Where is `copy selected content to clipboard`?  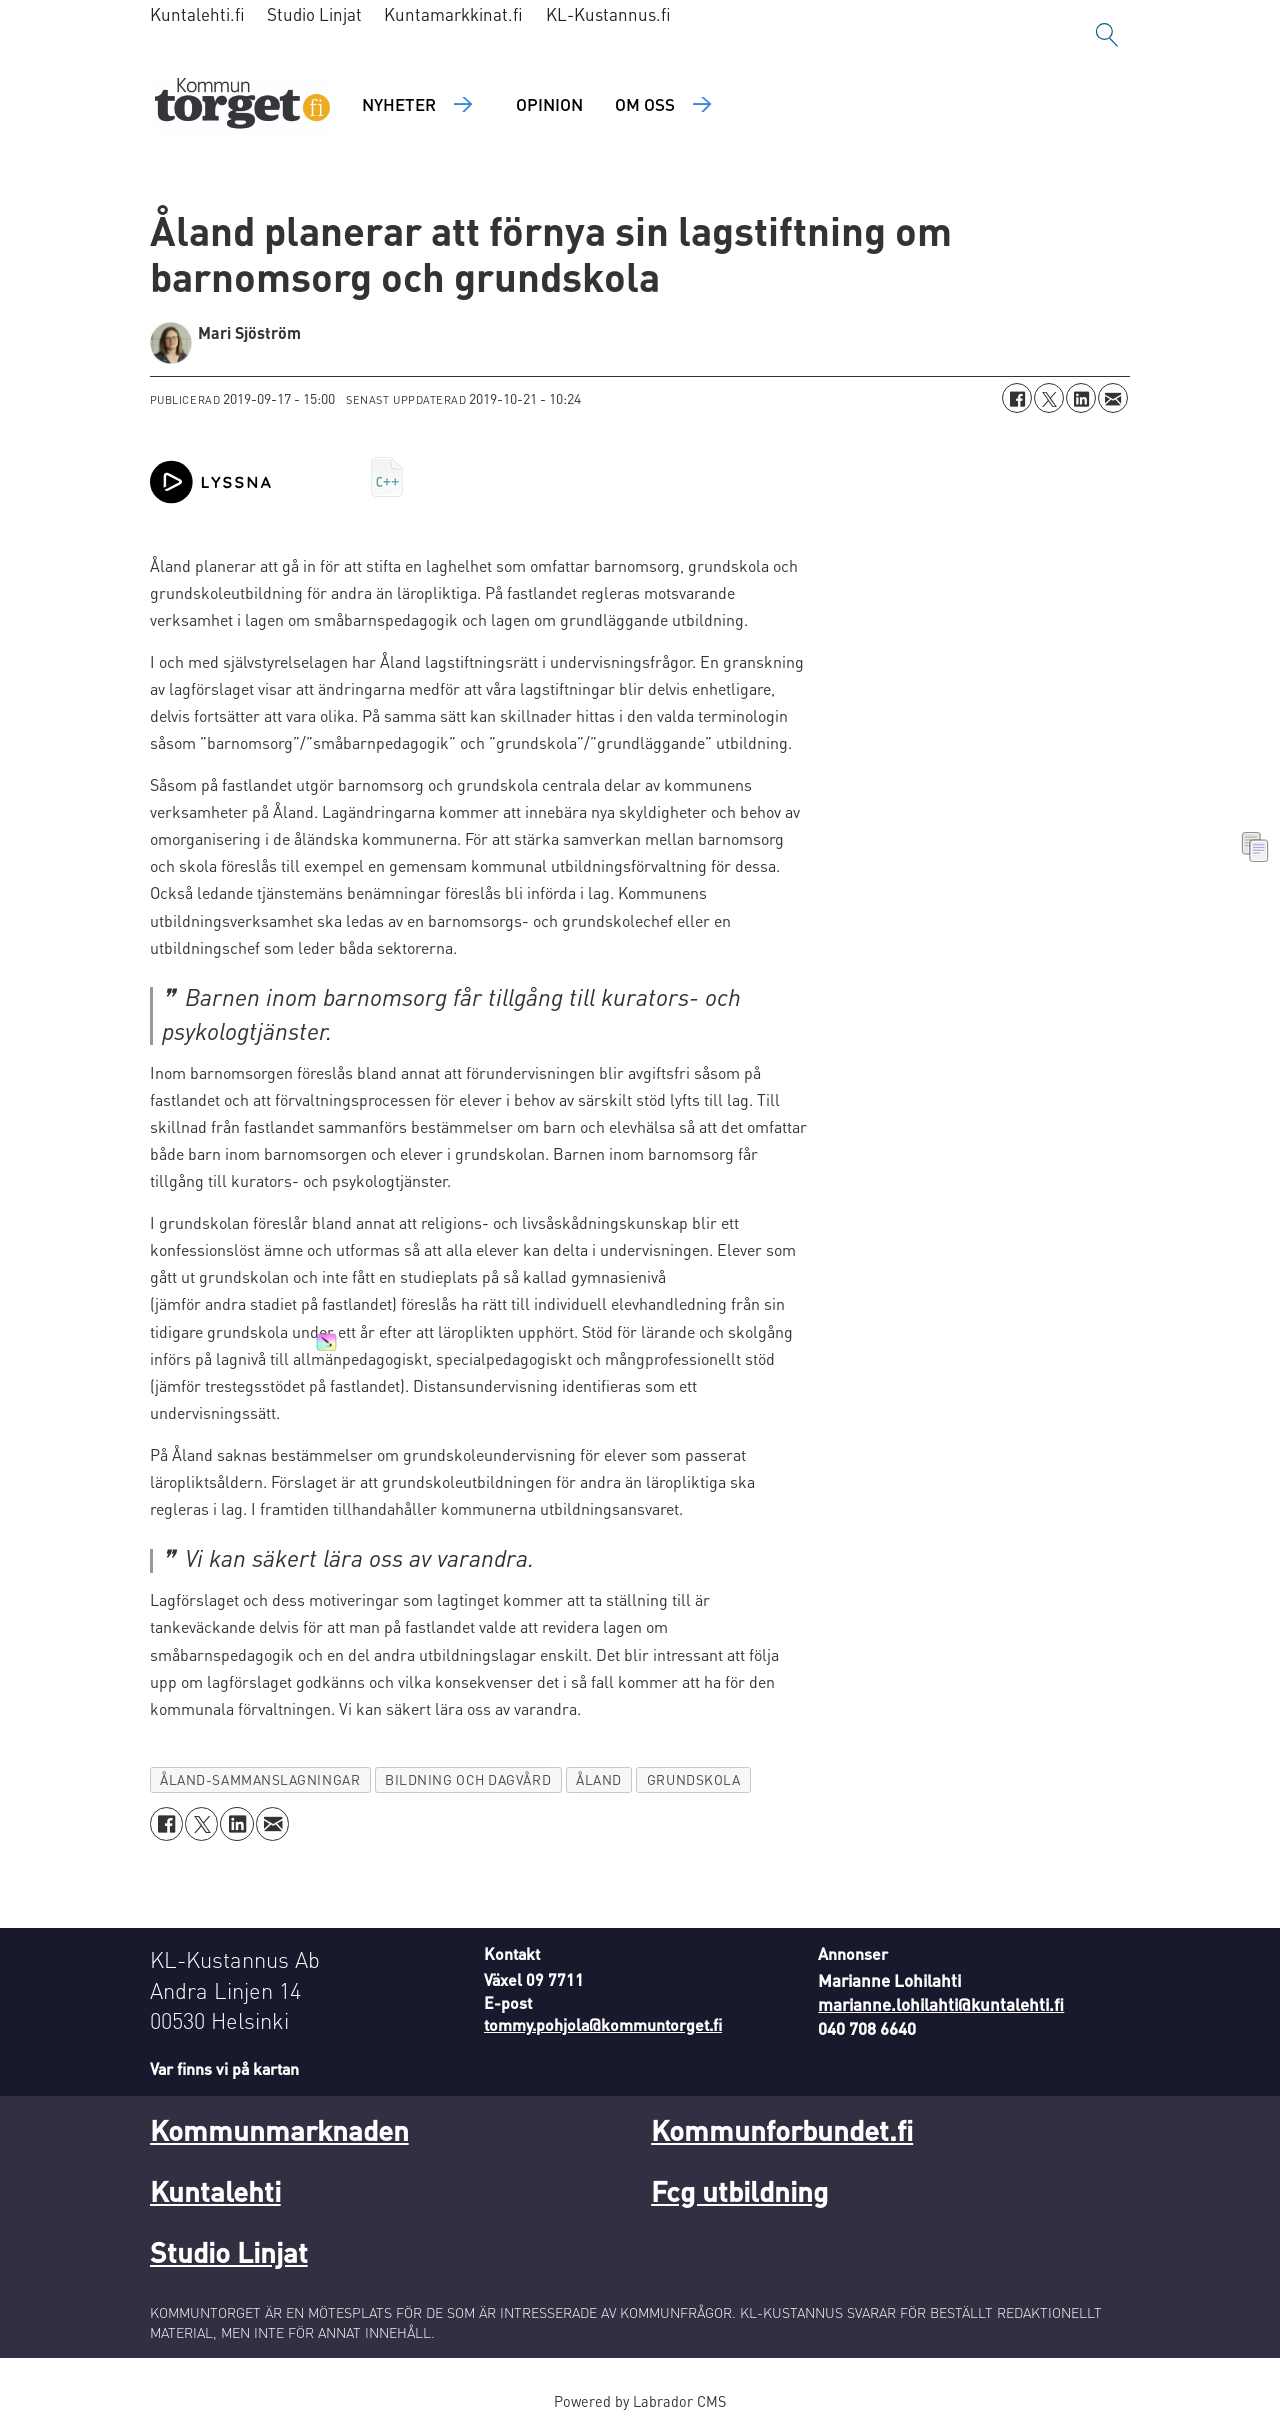
copy selected content to clipboard is located at coordinates (1255, 847).